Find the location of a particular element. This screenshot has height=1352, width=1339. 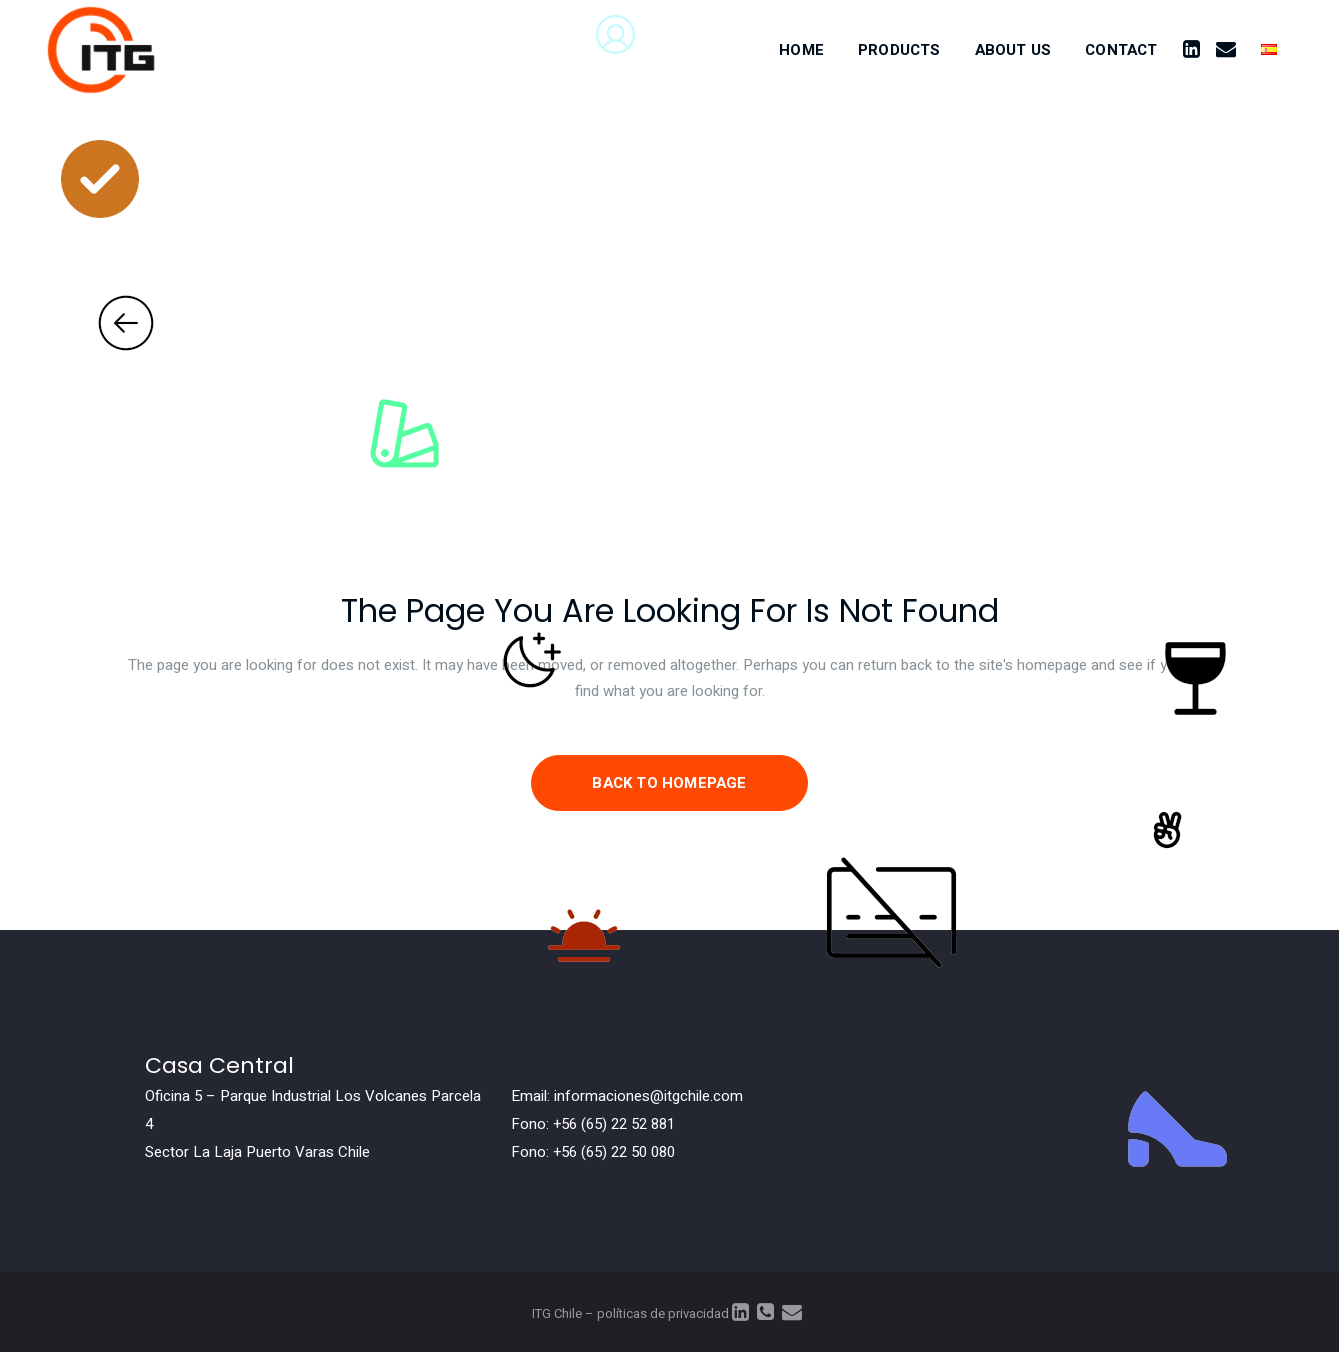

send a peace sign reaction is located at coordinates (1167, 830).